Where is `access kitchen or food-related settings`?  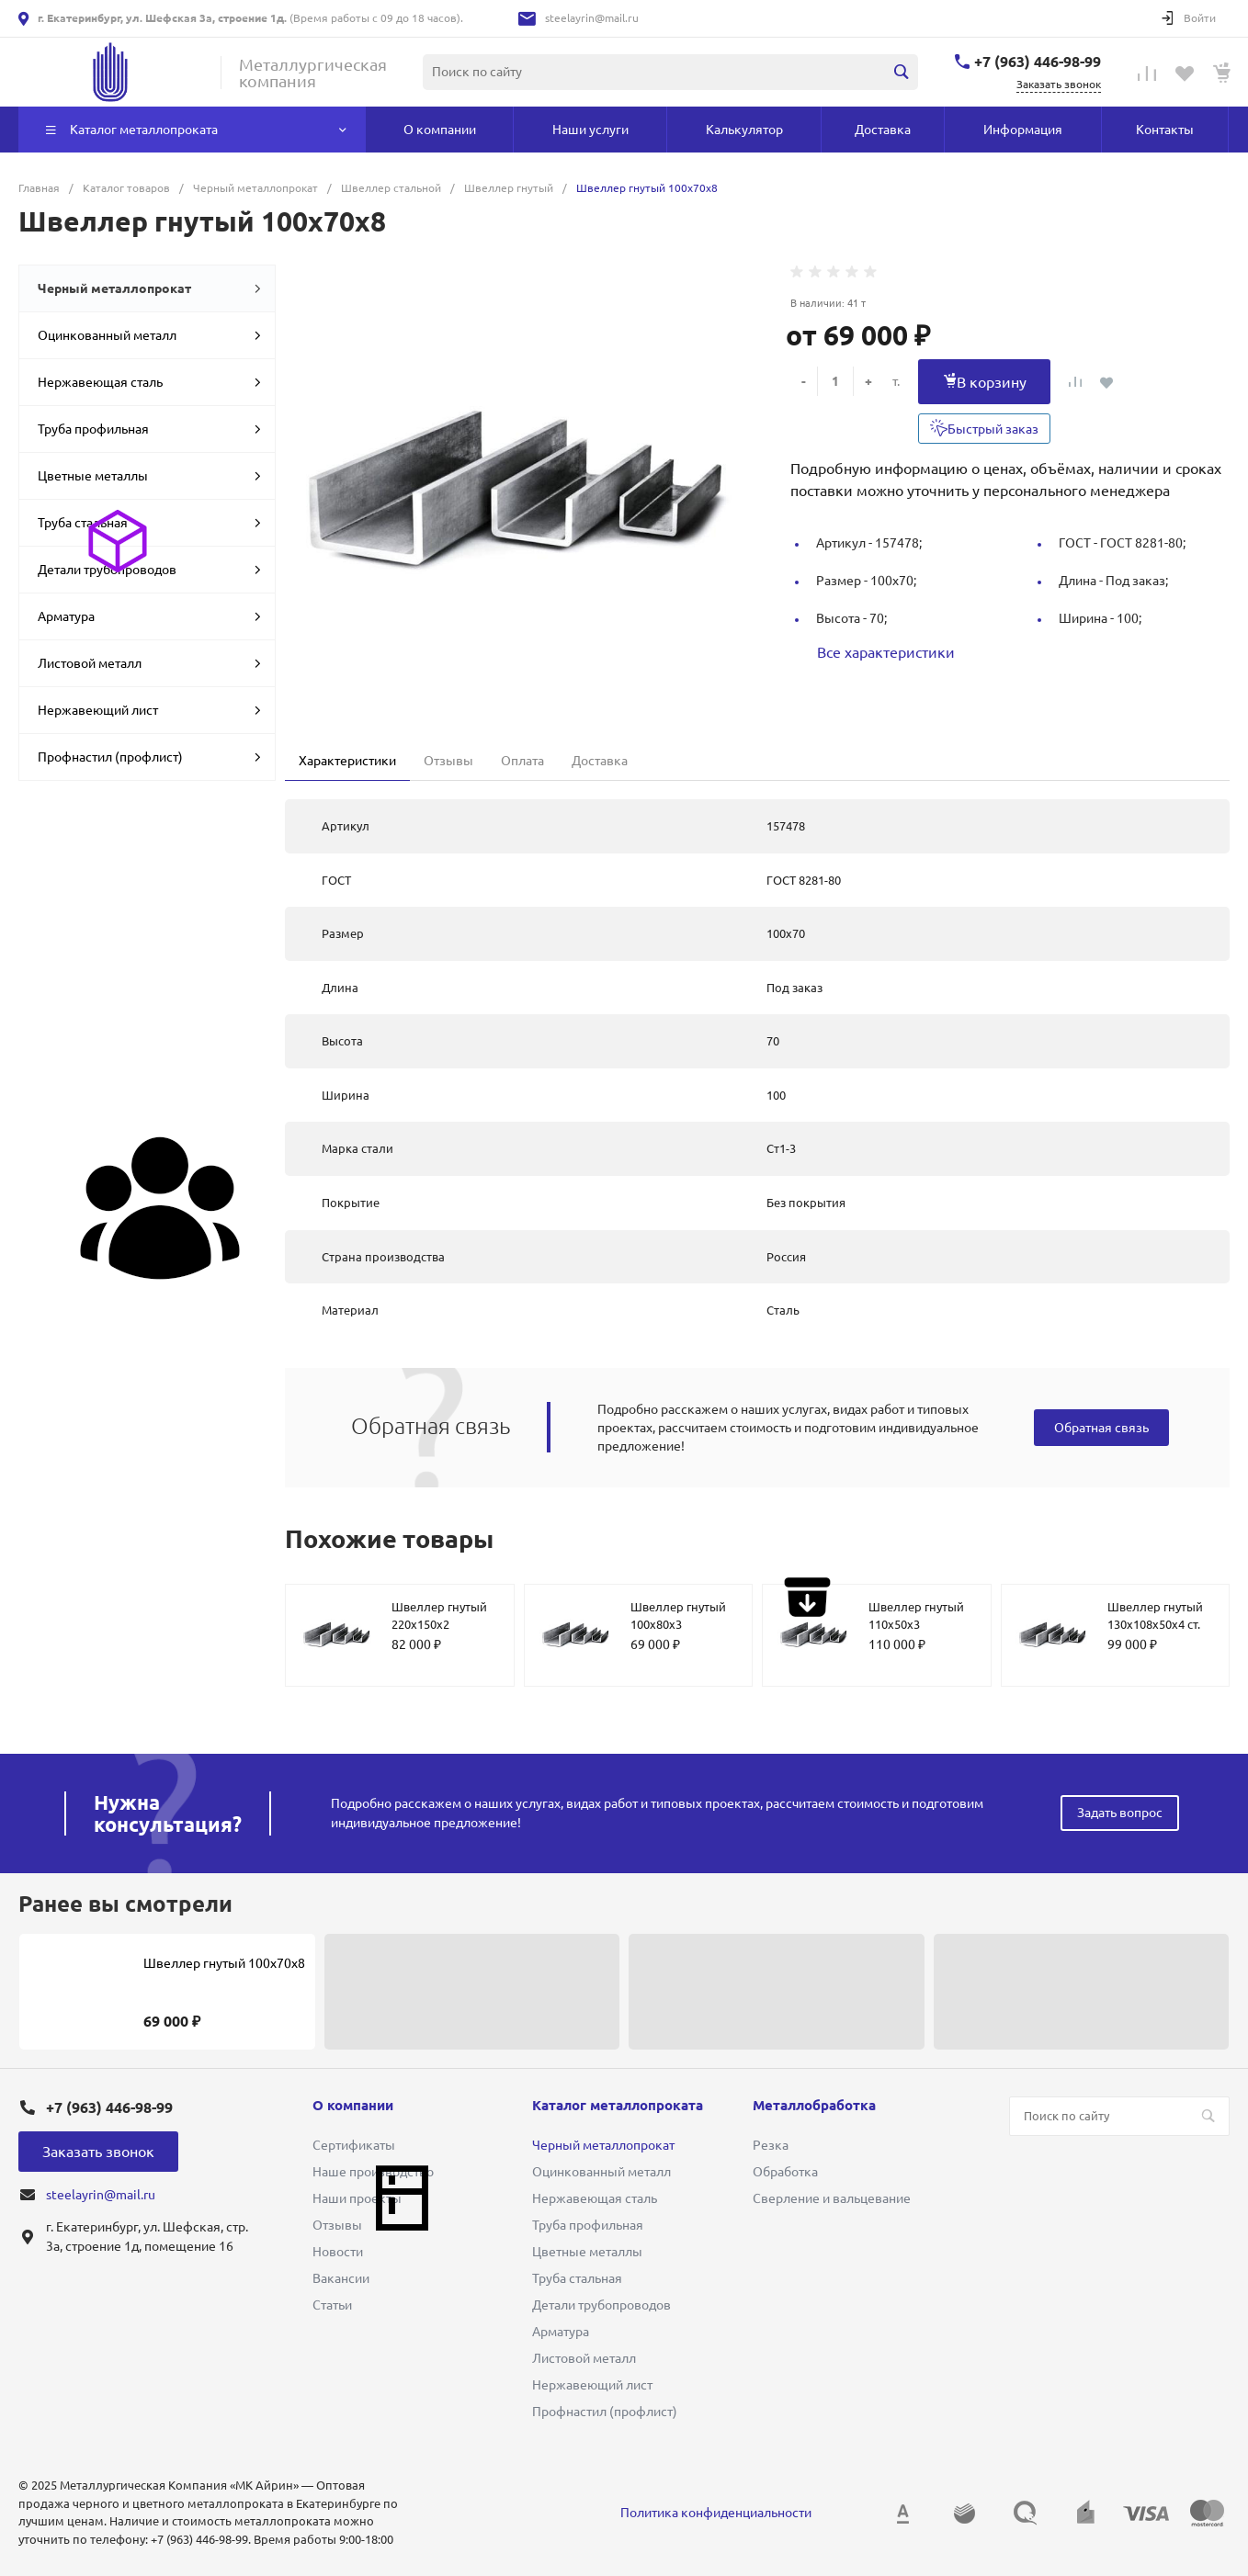 access kitchen or food-related settings is located at coordinates (402, 2198).